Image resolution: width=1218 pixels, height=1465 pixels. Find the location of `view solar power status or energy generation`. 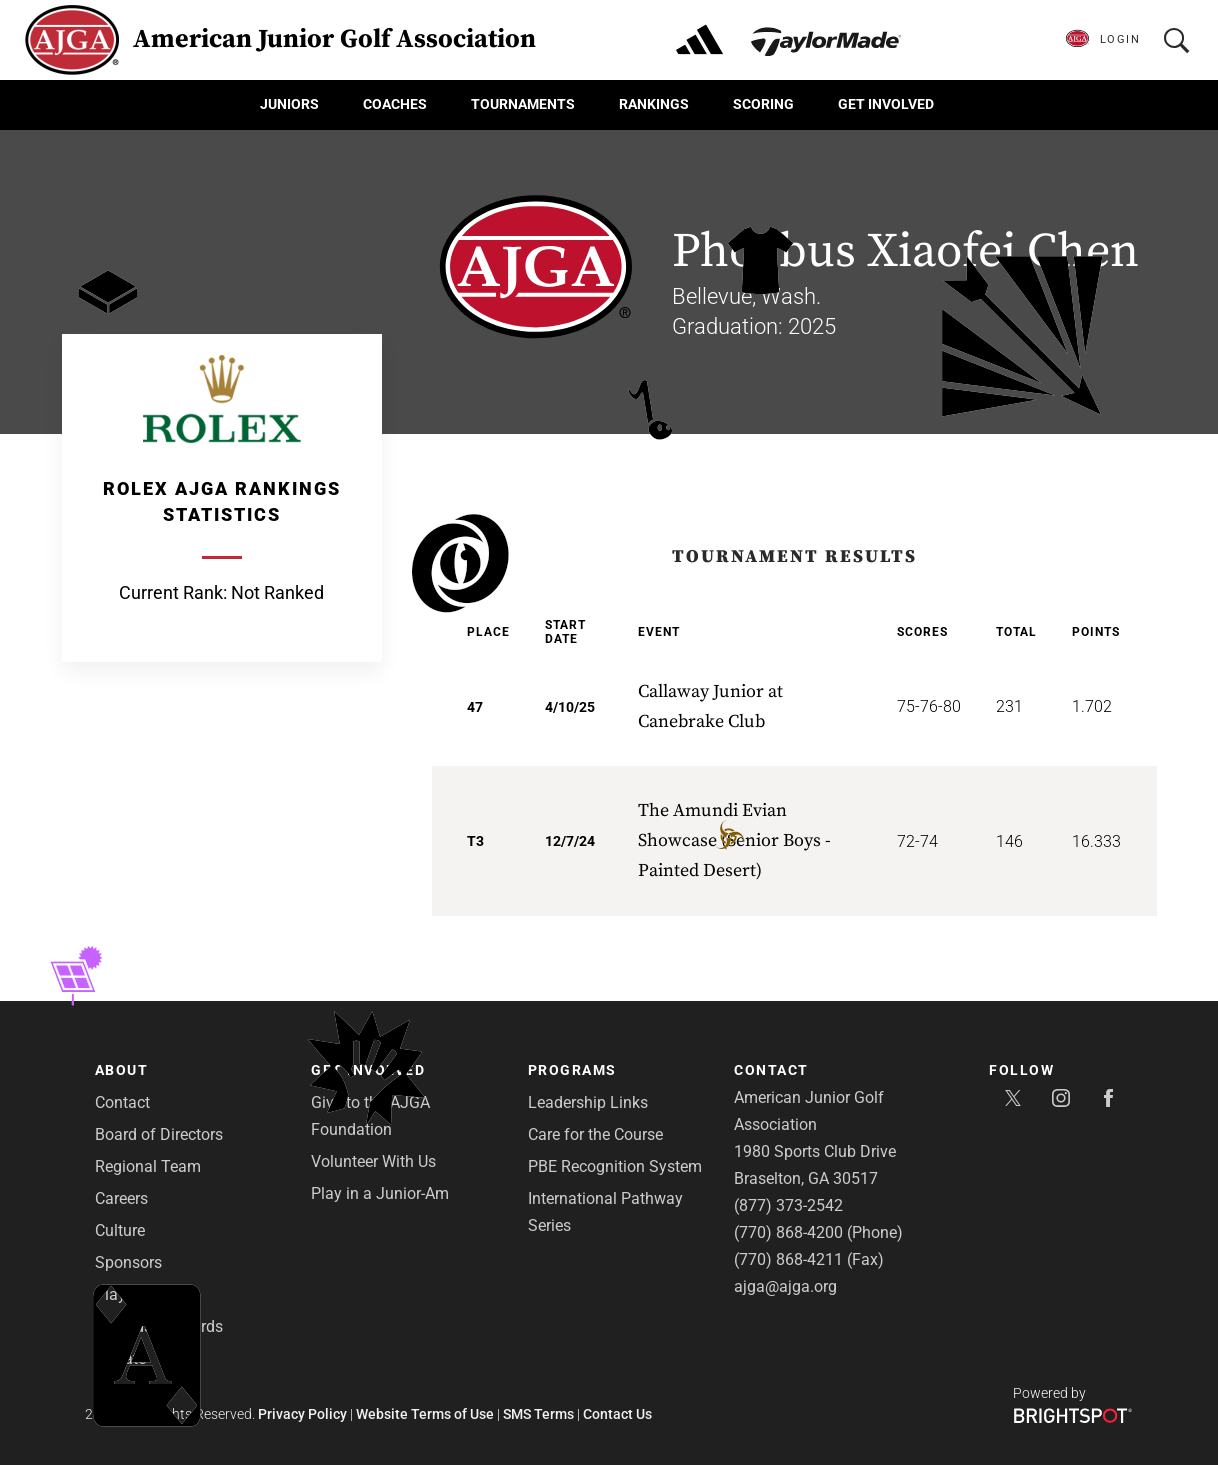

view solar power status or energy generation is located at coordinates (76, 975).